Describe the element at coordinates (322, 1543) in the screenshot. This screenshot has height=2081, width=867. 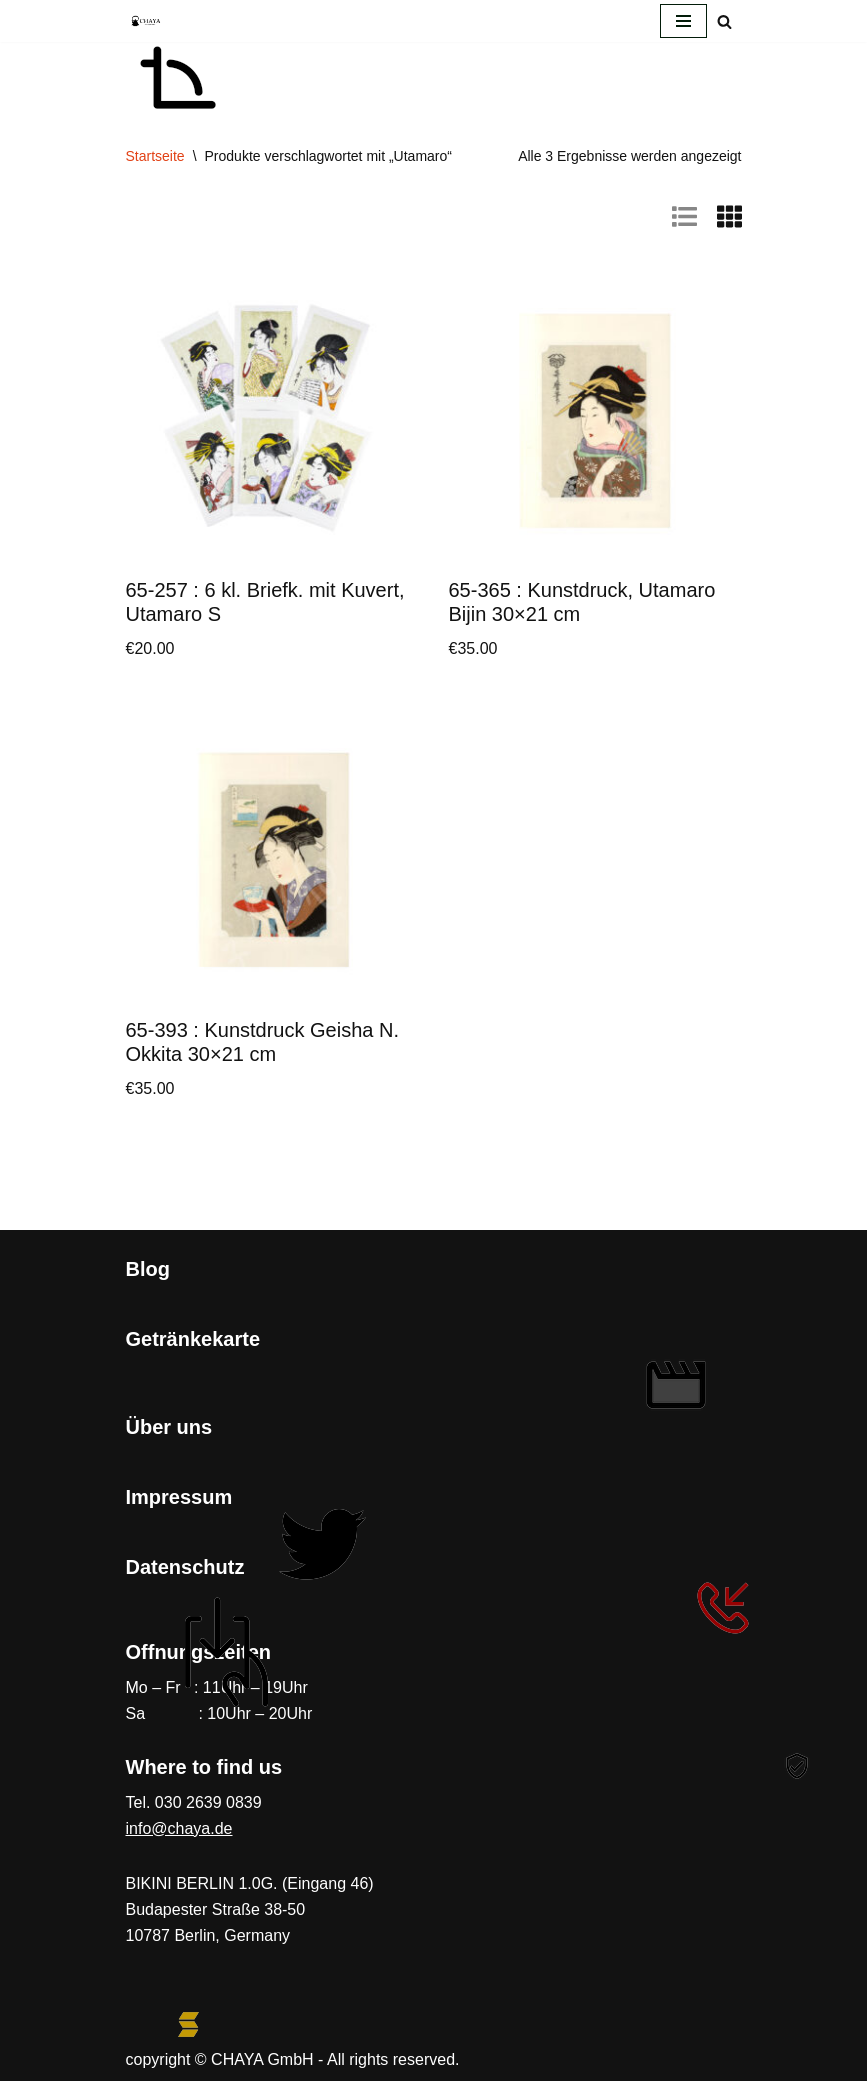
I see `share to Twitter` at that location.